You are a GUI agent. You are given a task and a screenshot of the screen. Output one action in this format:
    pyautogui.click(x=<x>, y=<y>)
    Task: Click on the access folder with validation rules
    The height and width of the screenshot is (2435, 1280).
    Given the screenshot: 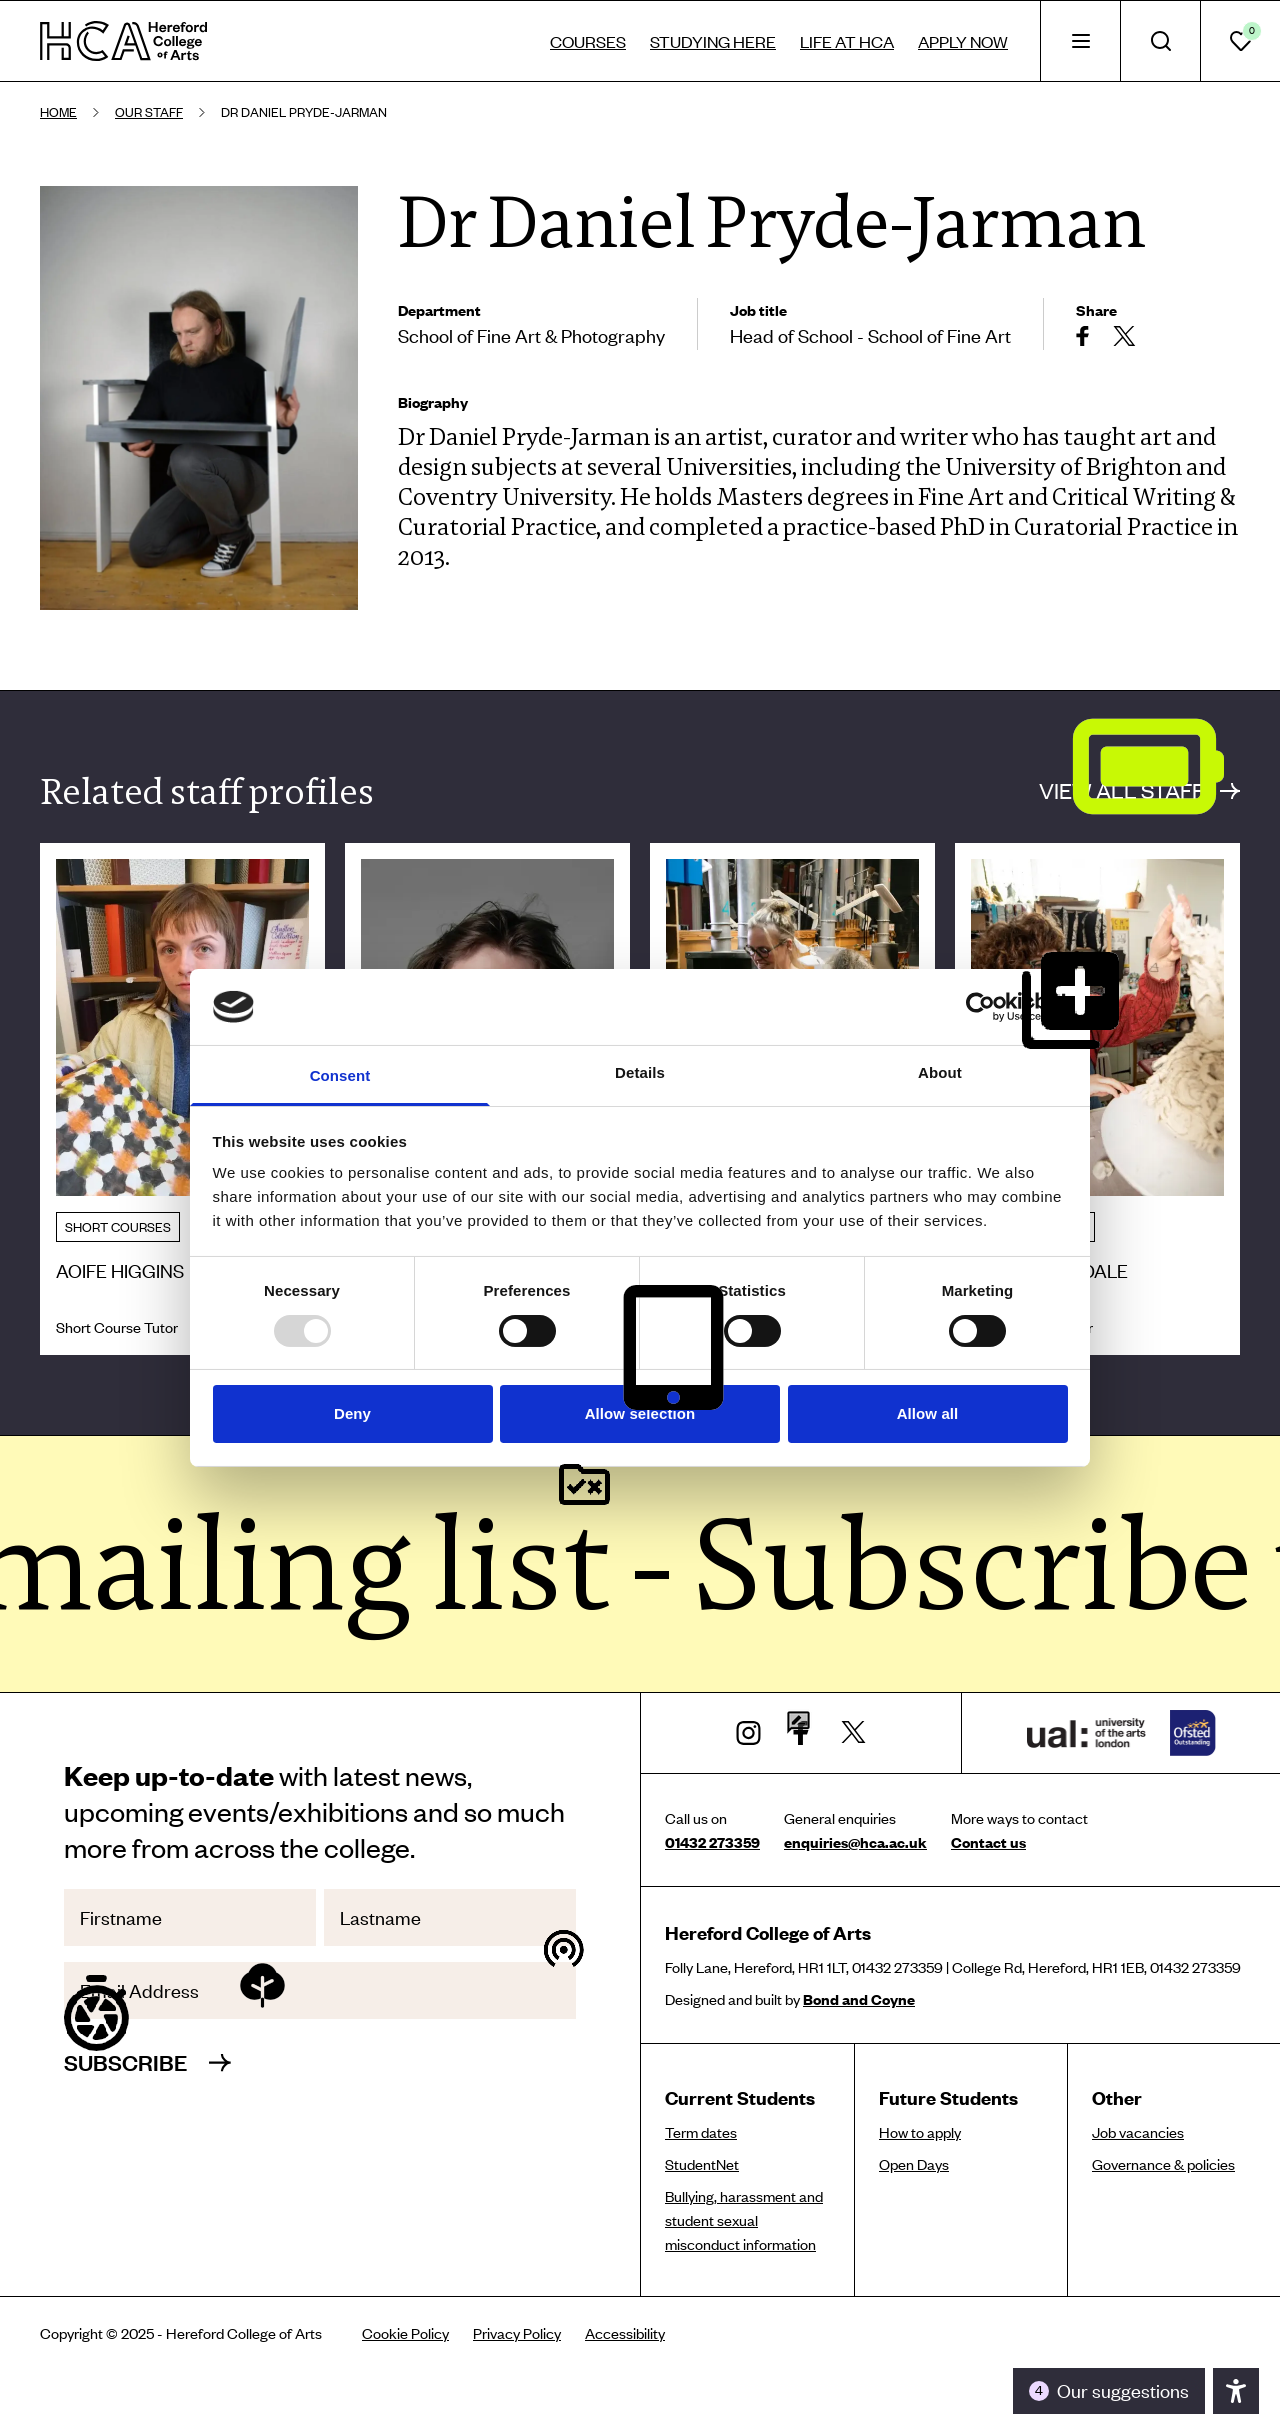 What is the action you would take?
    pyautogui.click(x=584, y=1484)
    